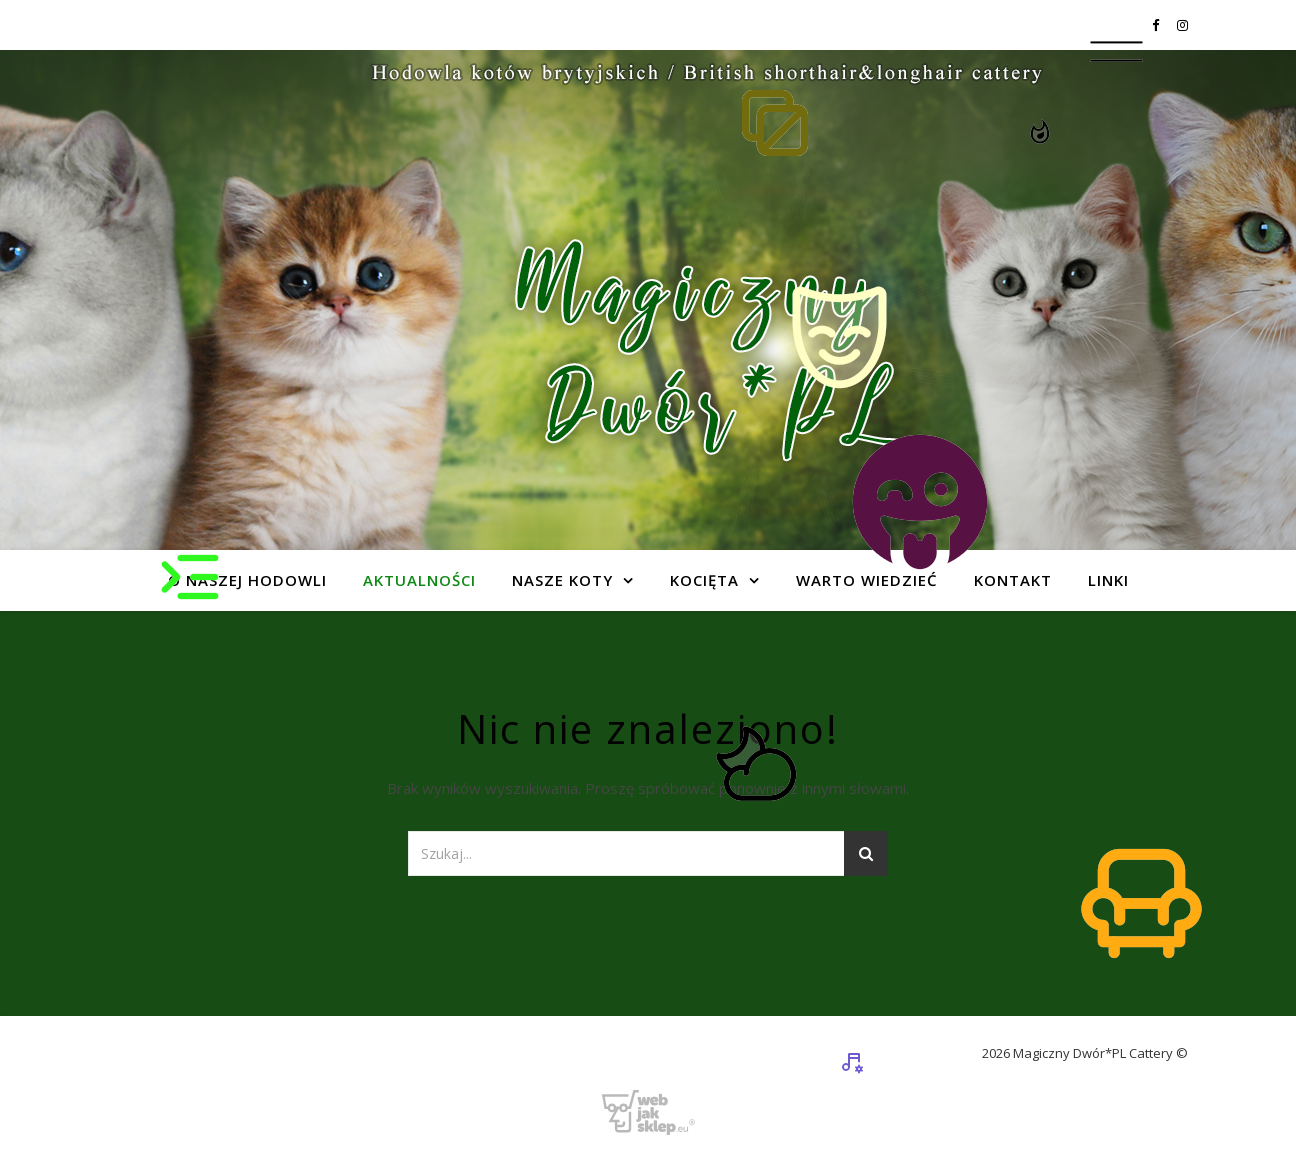 The image size is (1296, 1165). Describe the element at coordinates (754, 767) in the screenshot. I see `indicates nighttime or evening weather conditions` at that location.